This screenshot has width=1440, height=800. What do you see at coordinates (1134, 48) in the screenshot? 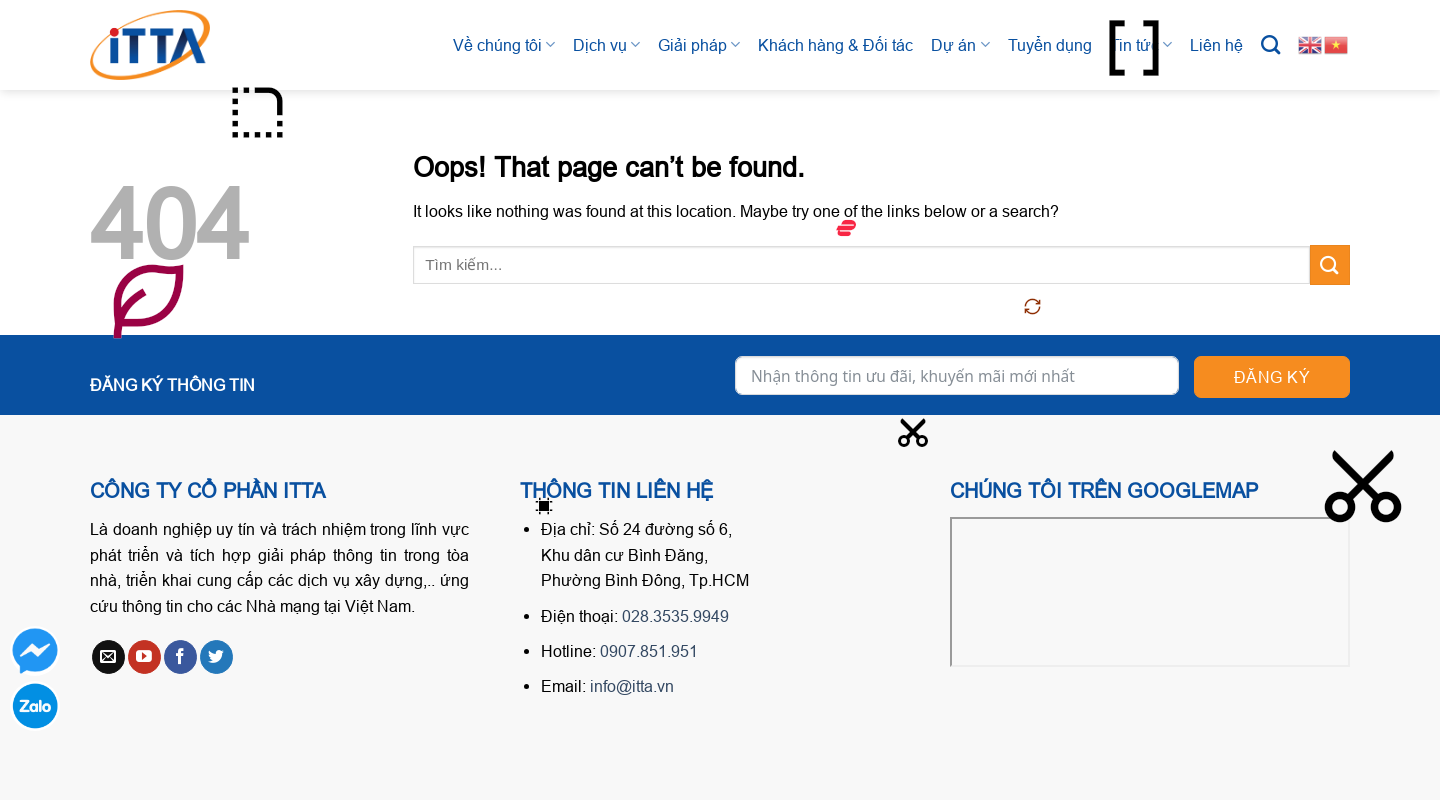
I see `access code editor or development tools` at bounding box center [1134, 48].